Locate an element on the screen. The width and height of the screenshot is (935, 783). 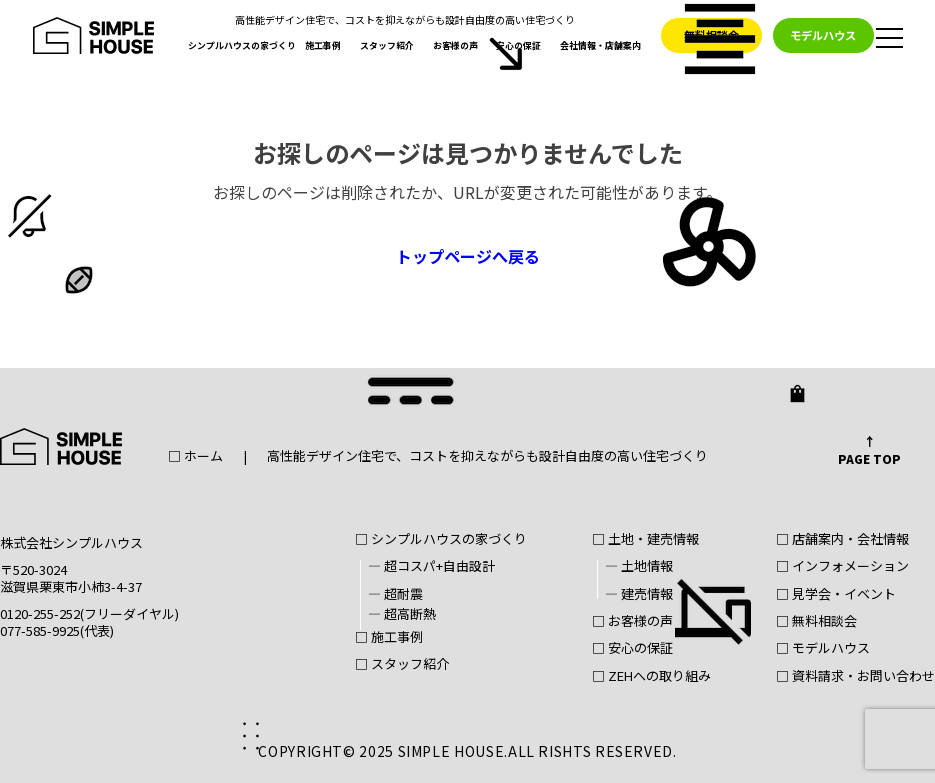
access football or sports content is located at coordinates (79, 280).